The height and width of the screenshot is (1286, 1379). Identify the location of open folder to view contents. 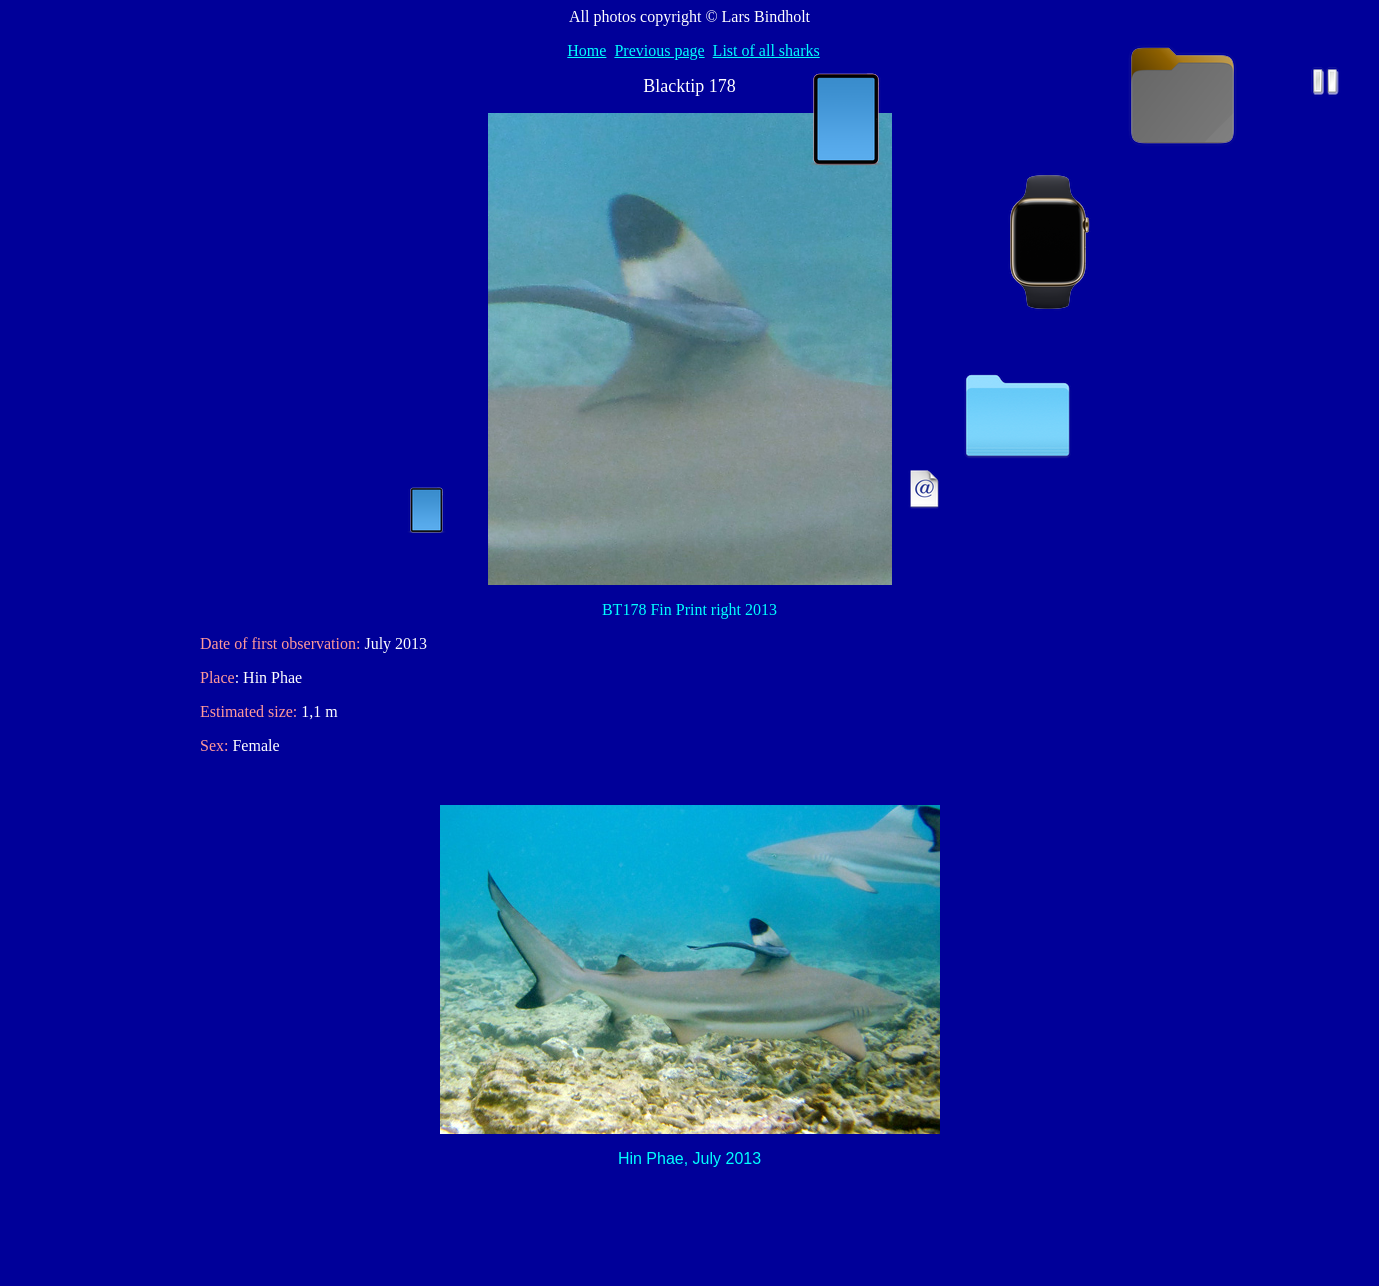
(1017, 415).